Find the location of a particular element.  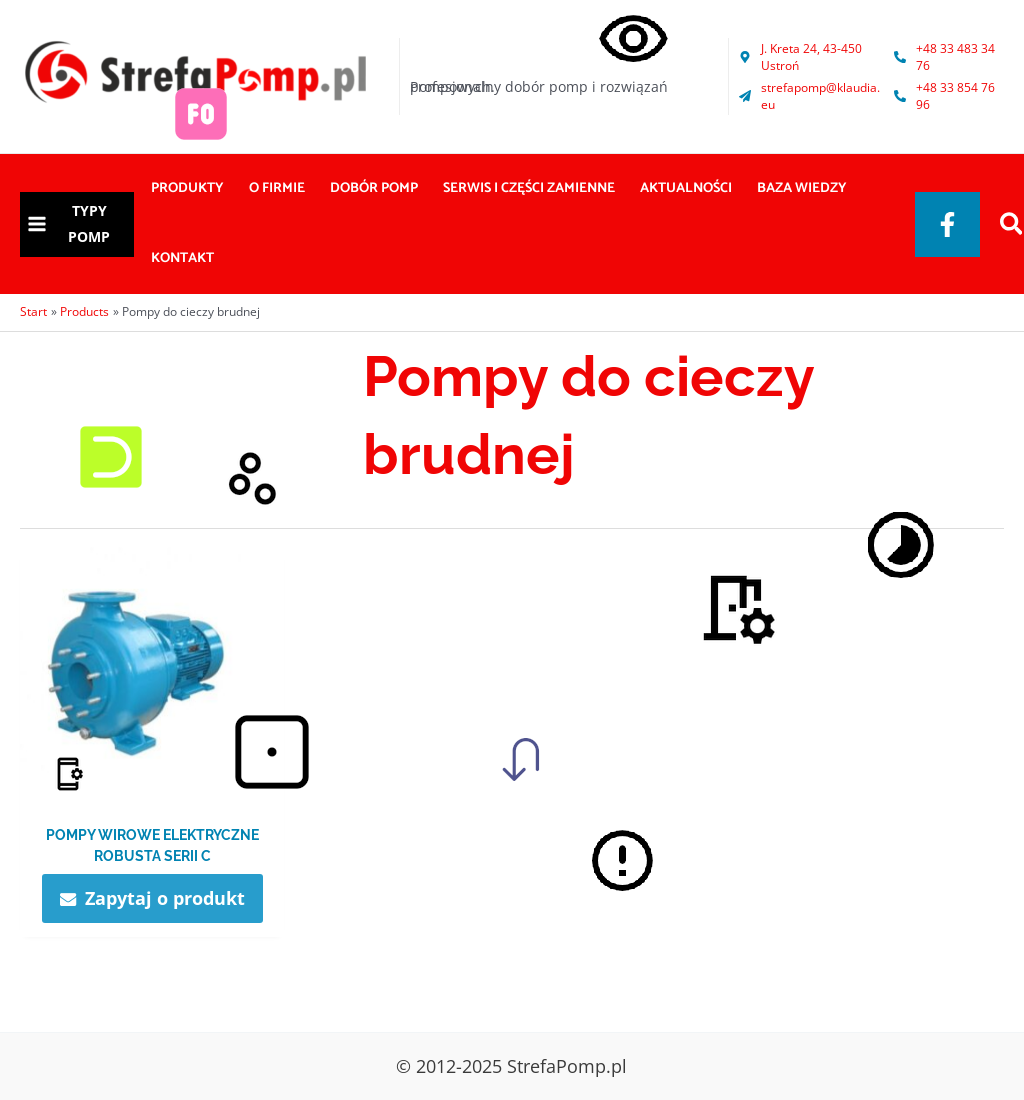

adjust room or space settings is located at coordinates (736, 608).